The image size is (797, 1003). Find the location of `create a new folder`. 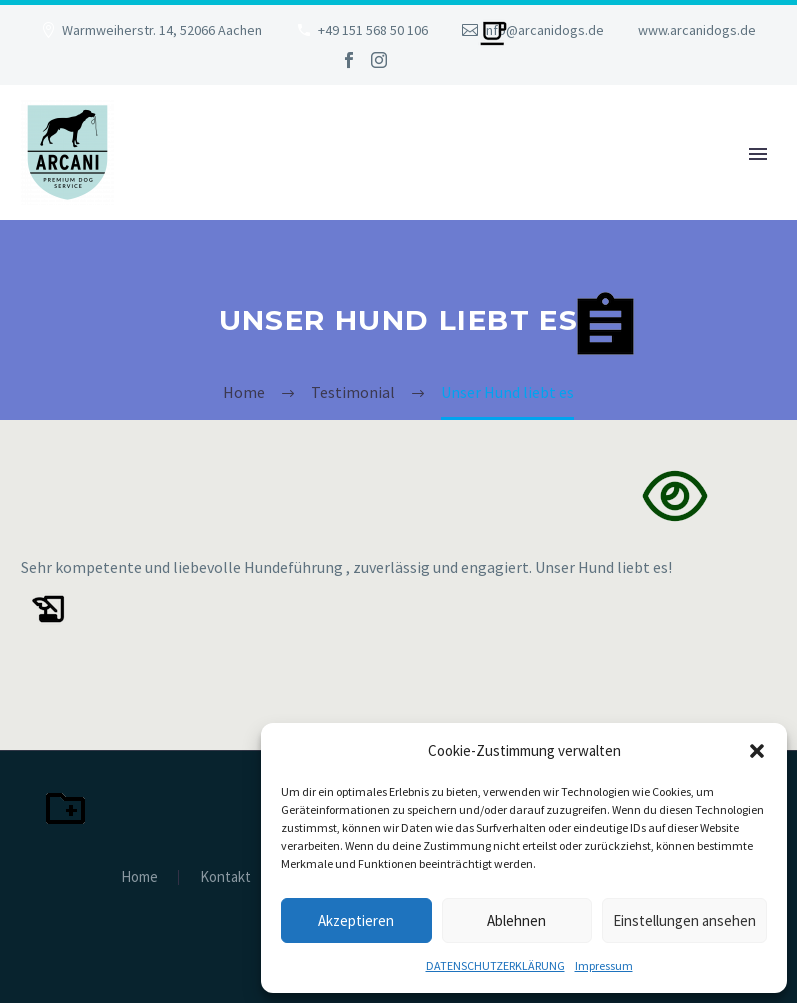

create a new folder is located at coordinates (65, 808).